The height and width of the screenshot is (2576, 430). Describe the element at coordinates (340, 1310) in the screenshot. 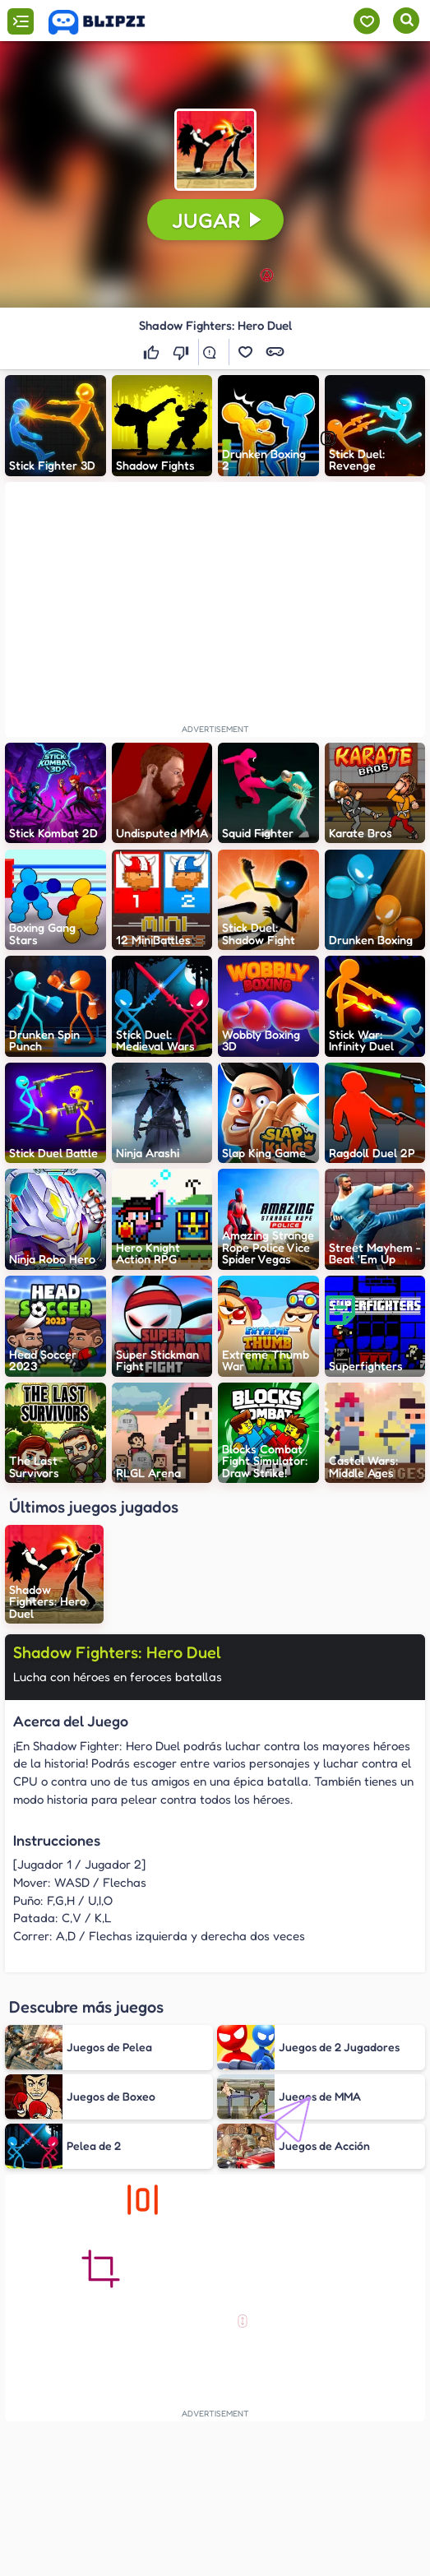

I see `create a new note` at that location.